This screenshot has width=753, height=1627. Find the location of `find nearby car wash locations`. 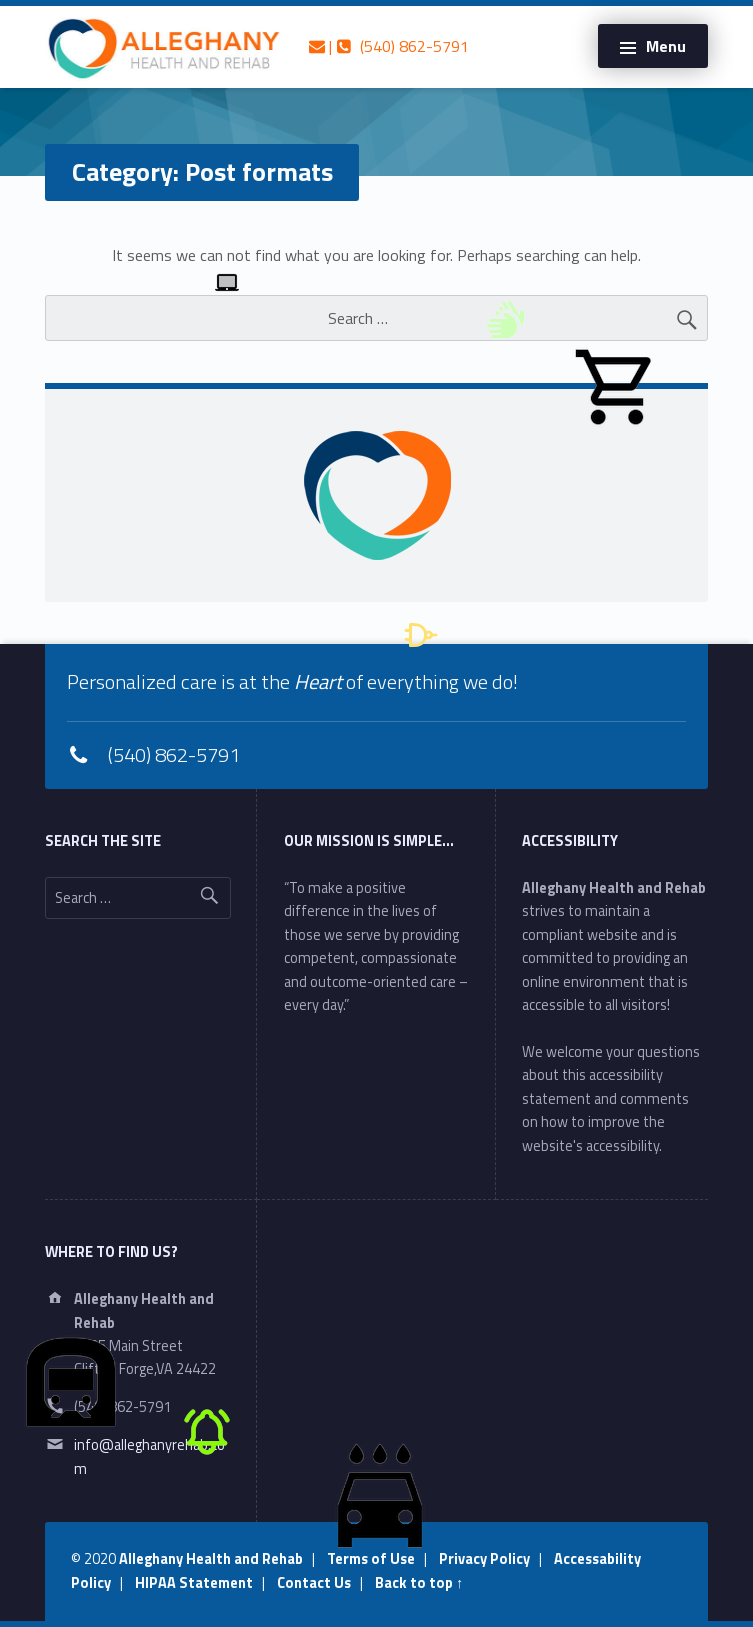

find nearby car wash locations is located at coordinates (380, 1496).